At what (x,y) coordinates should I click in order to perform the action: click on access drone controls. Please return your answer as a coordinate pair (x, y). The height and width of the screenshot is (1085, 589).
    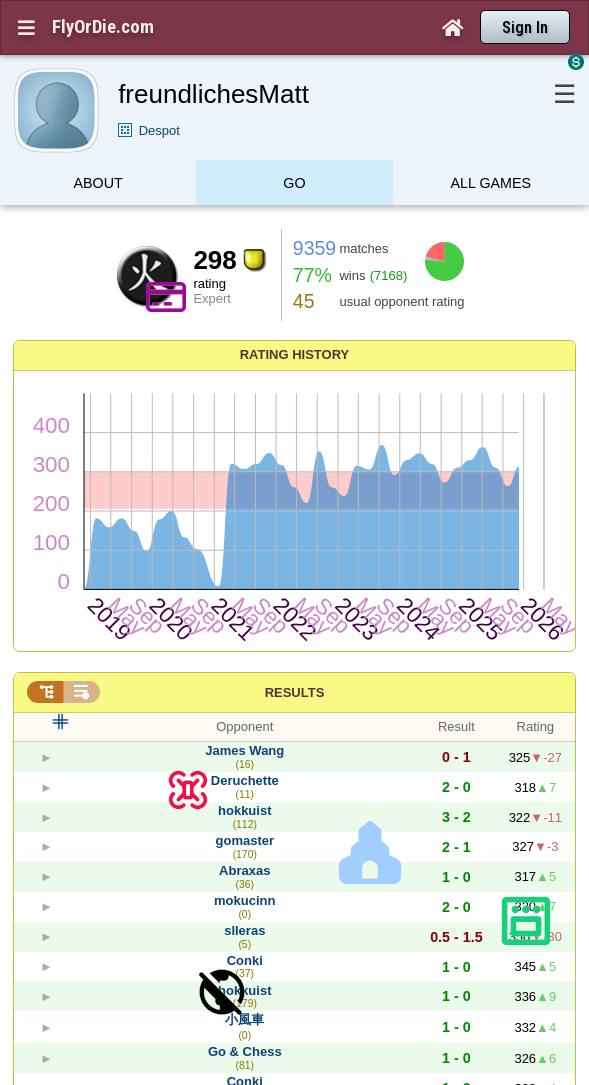
    Looking at the image, I should click on (188, 790).